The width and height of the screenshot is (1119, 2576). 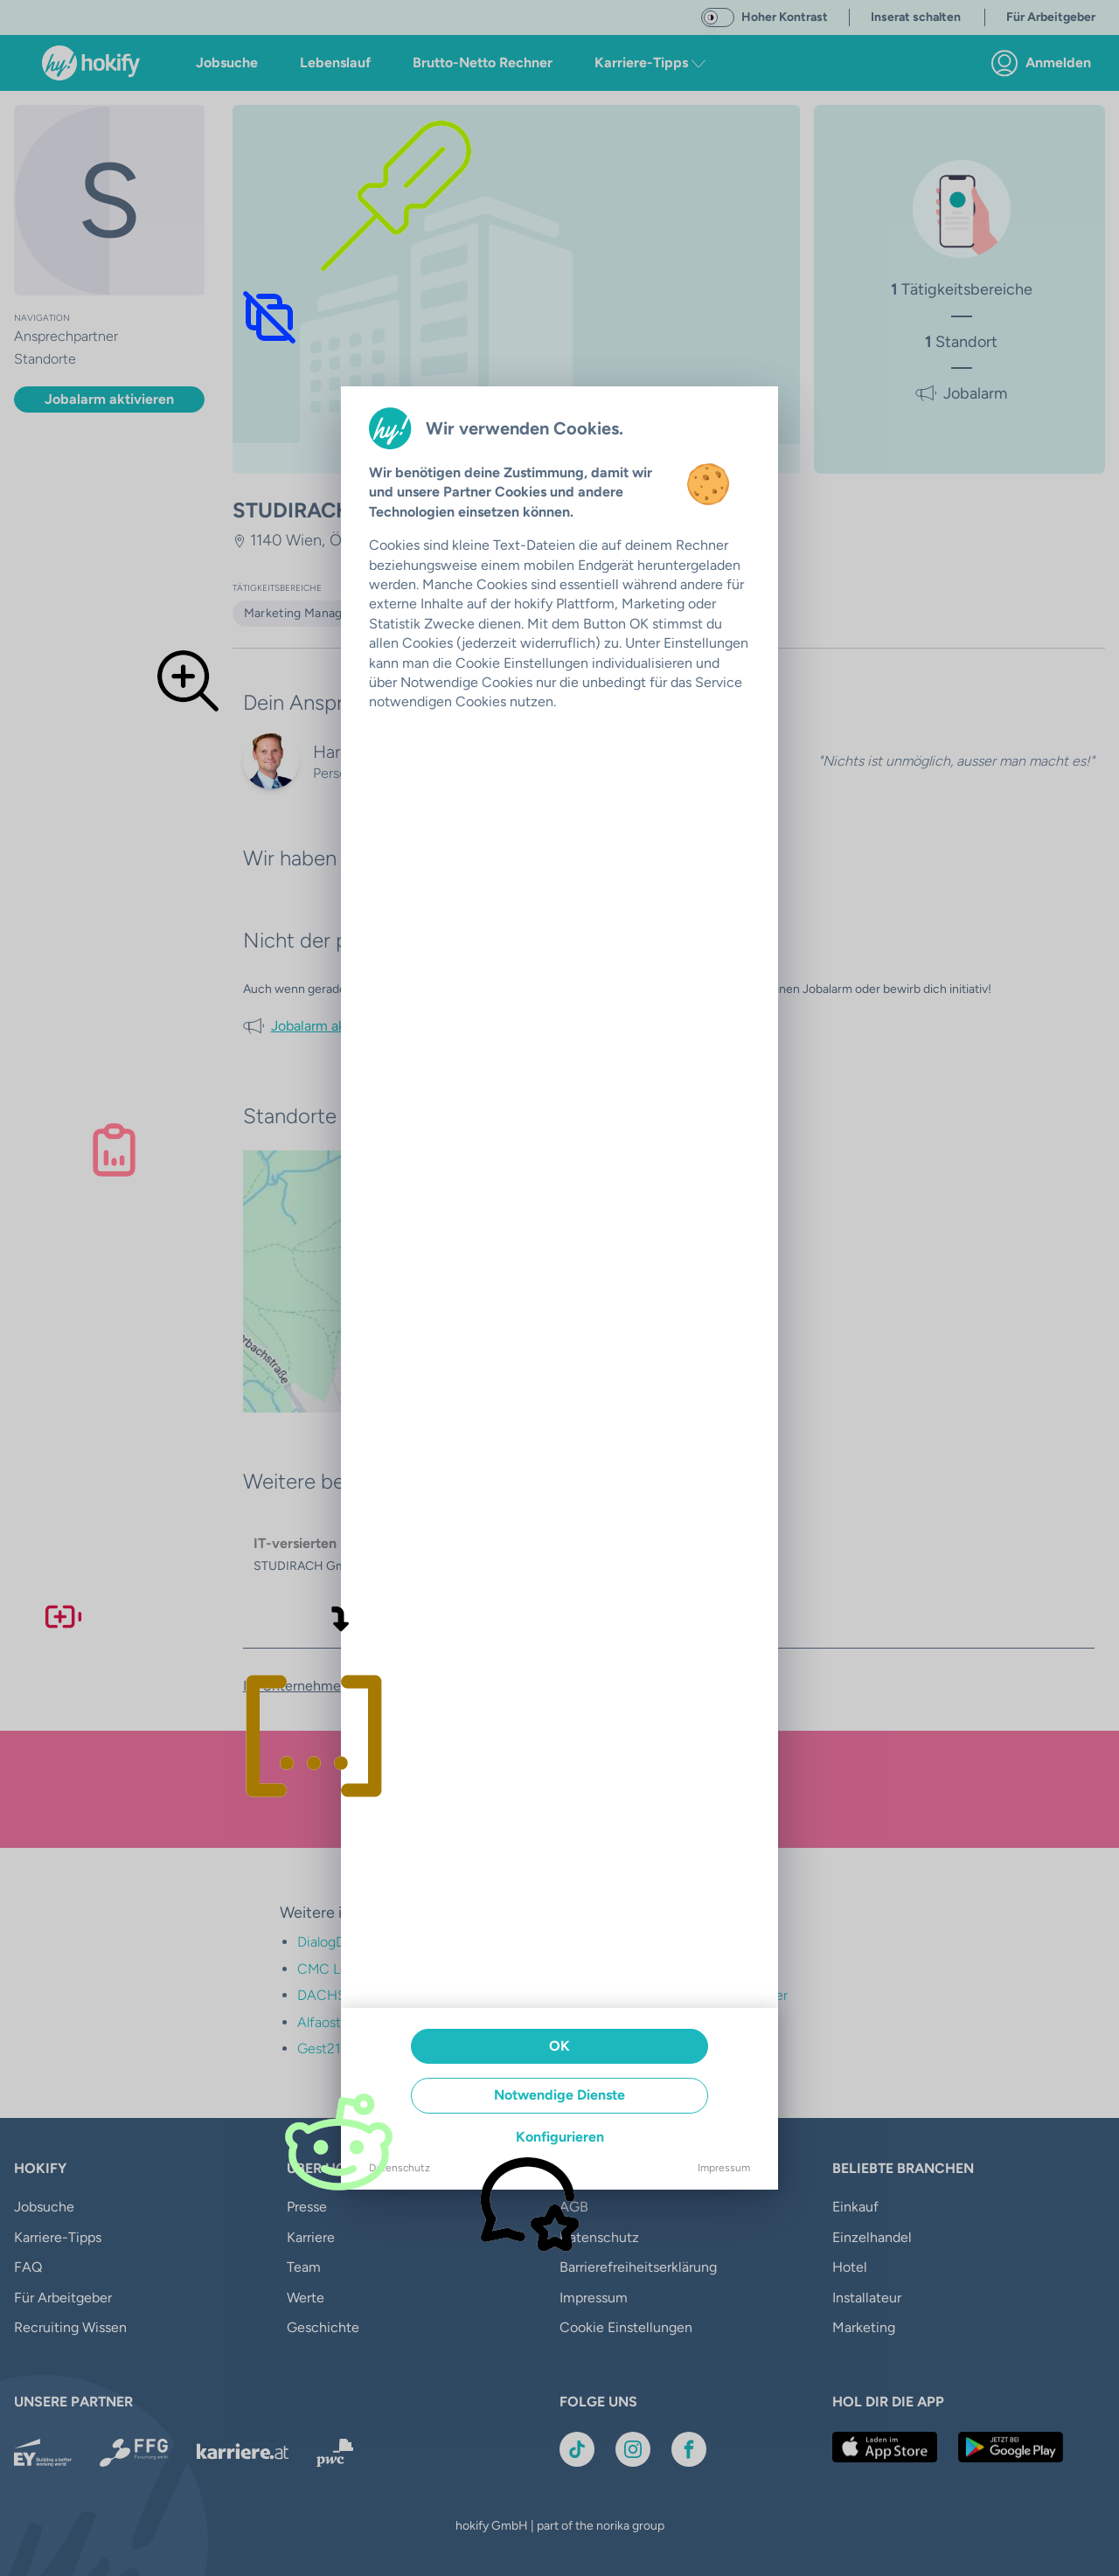 I want to click on mark a conversation as favorite, so click(x=527, y=2199).